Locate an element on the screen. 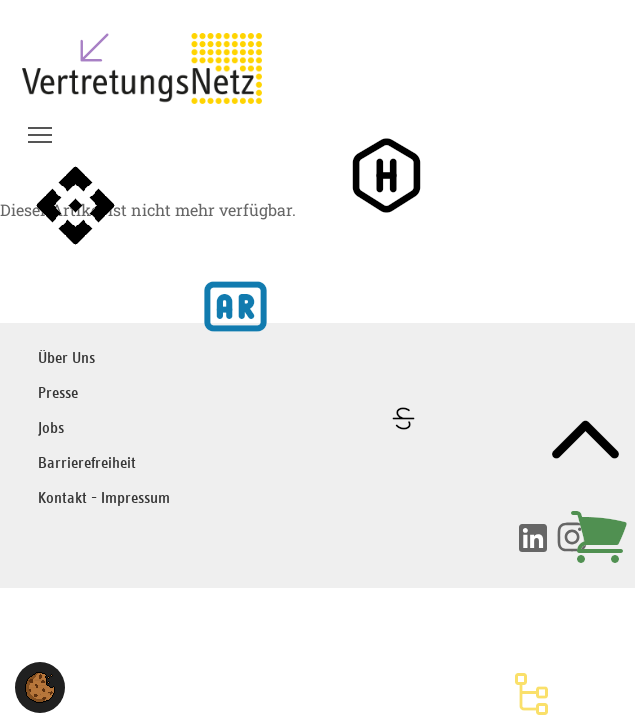 Image resolution: width=635 pixels, height=728 pixels. collapse an expanded section is located at coordinates (585, 442).